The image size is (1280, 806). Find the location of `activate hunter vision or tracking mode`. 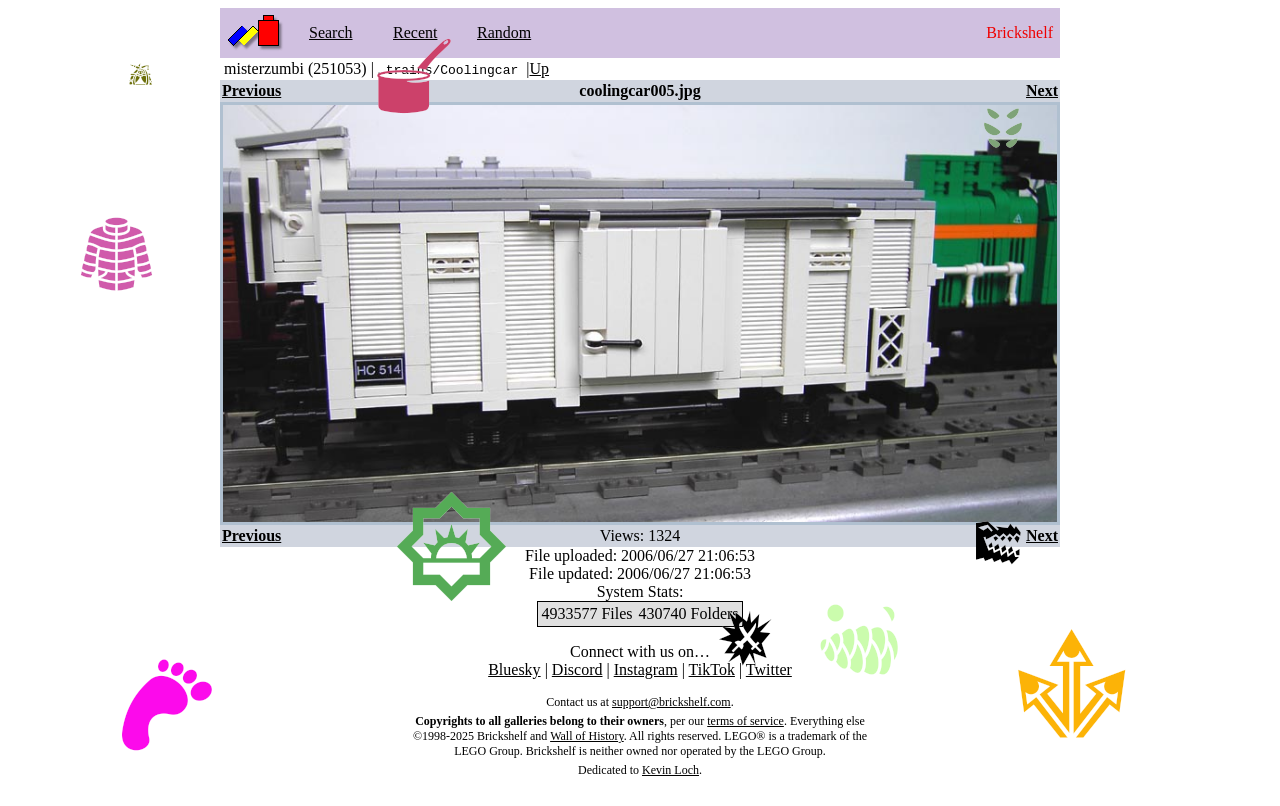

activate hunter vision or tracking mode is located at coordinates (1003, 128).